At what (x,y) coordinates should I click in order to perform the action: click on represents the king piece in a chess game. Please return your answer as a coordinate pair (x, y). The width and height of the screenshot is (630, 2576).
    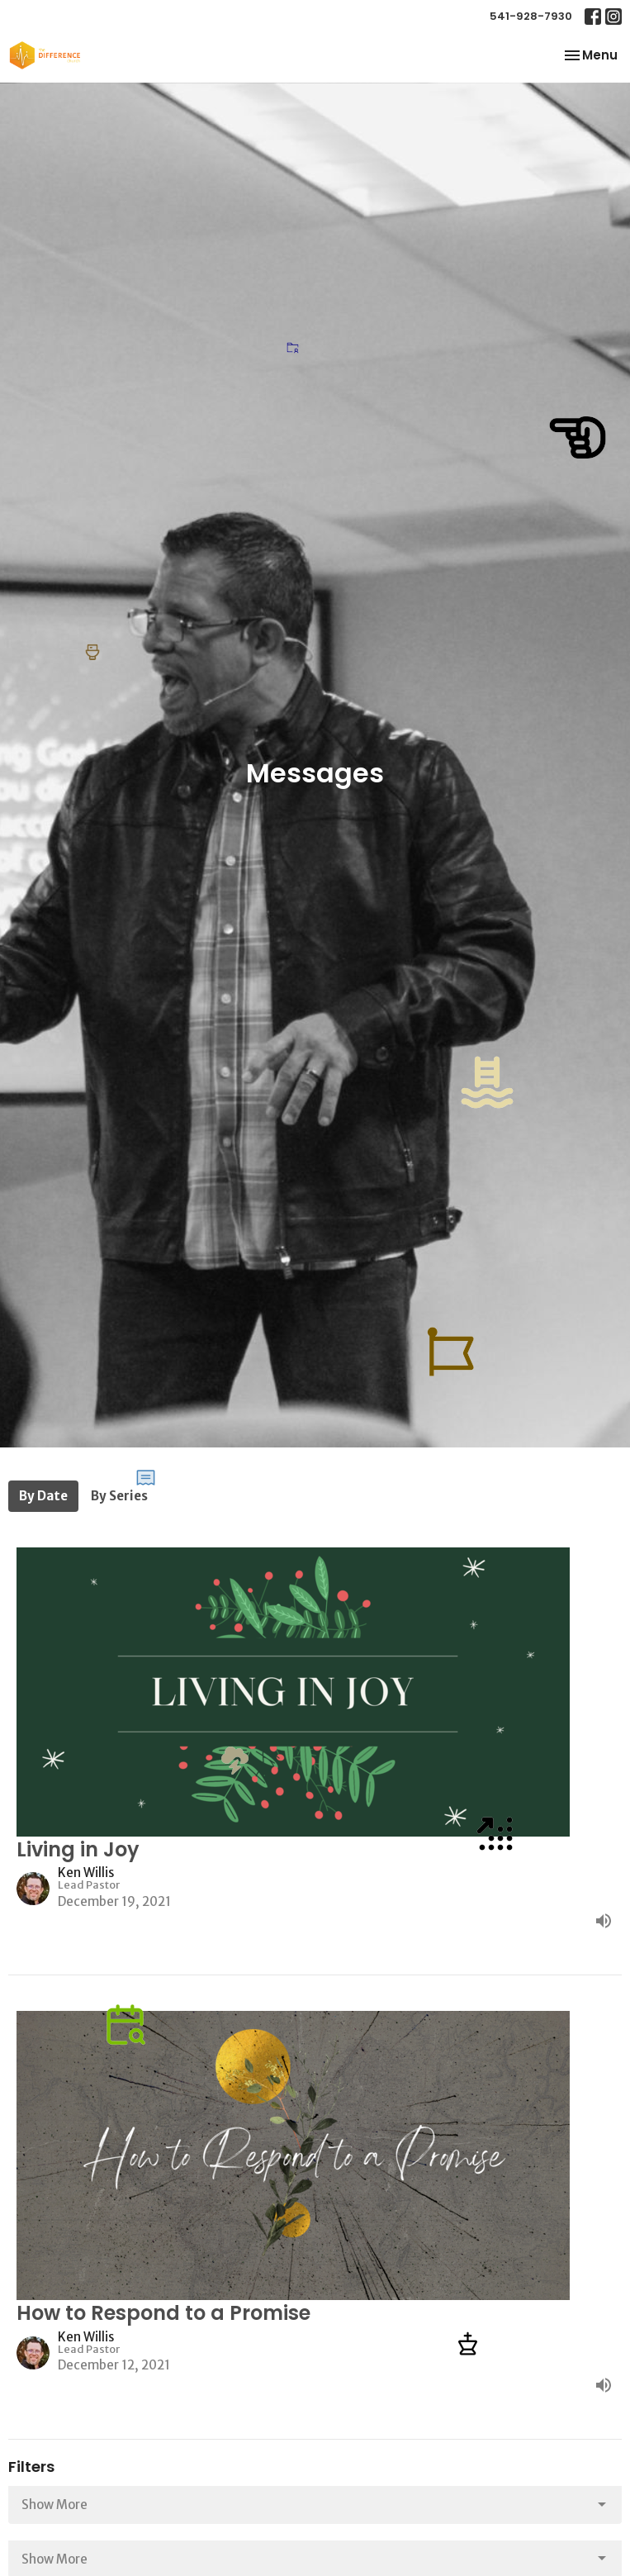
    Looking at the image, I should click on (467, 2344).